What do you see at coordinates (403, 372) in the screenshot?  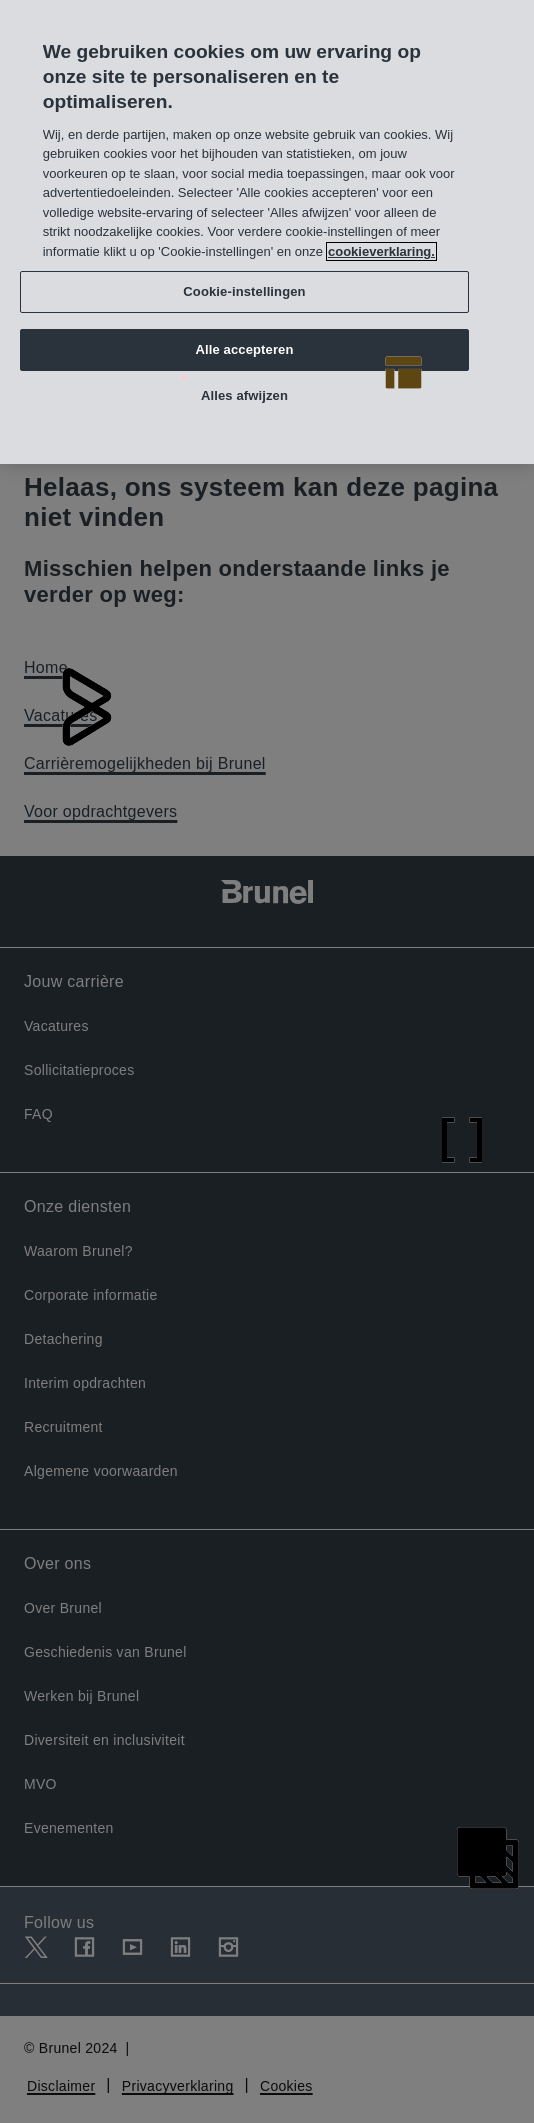 I see `switch to header with two-column layout` at bounding box center [403, 372].